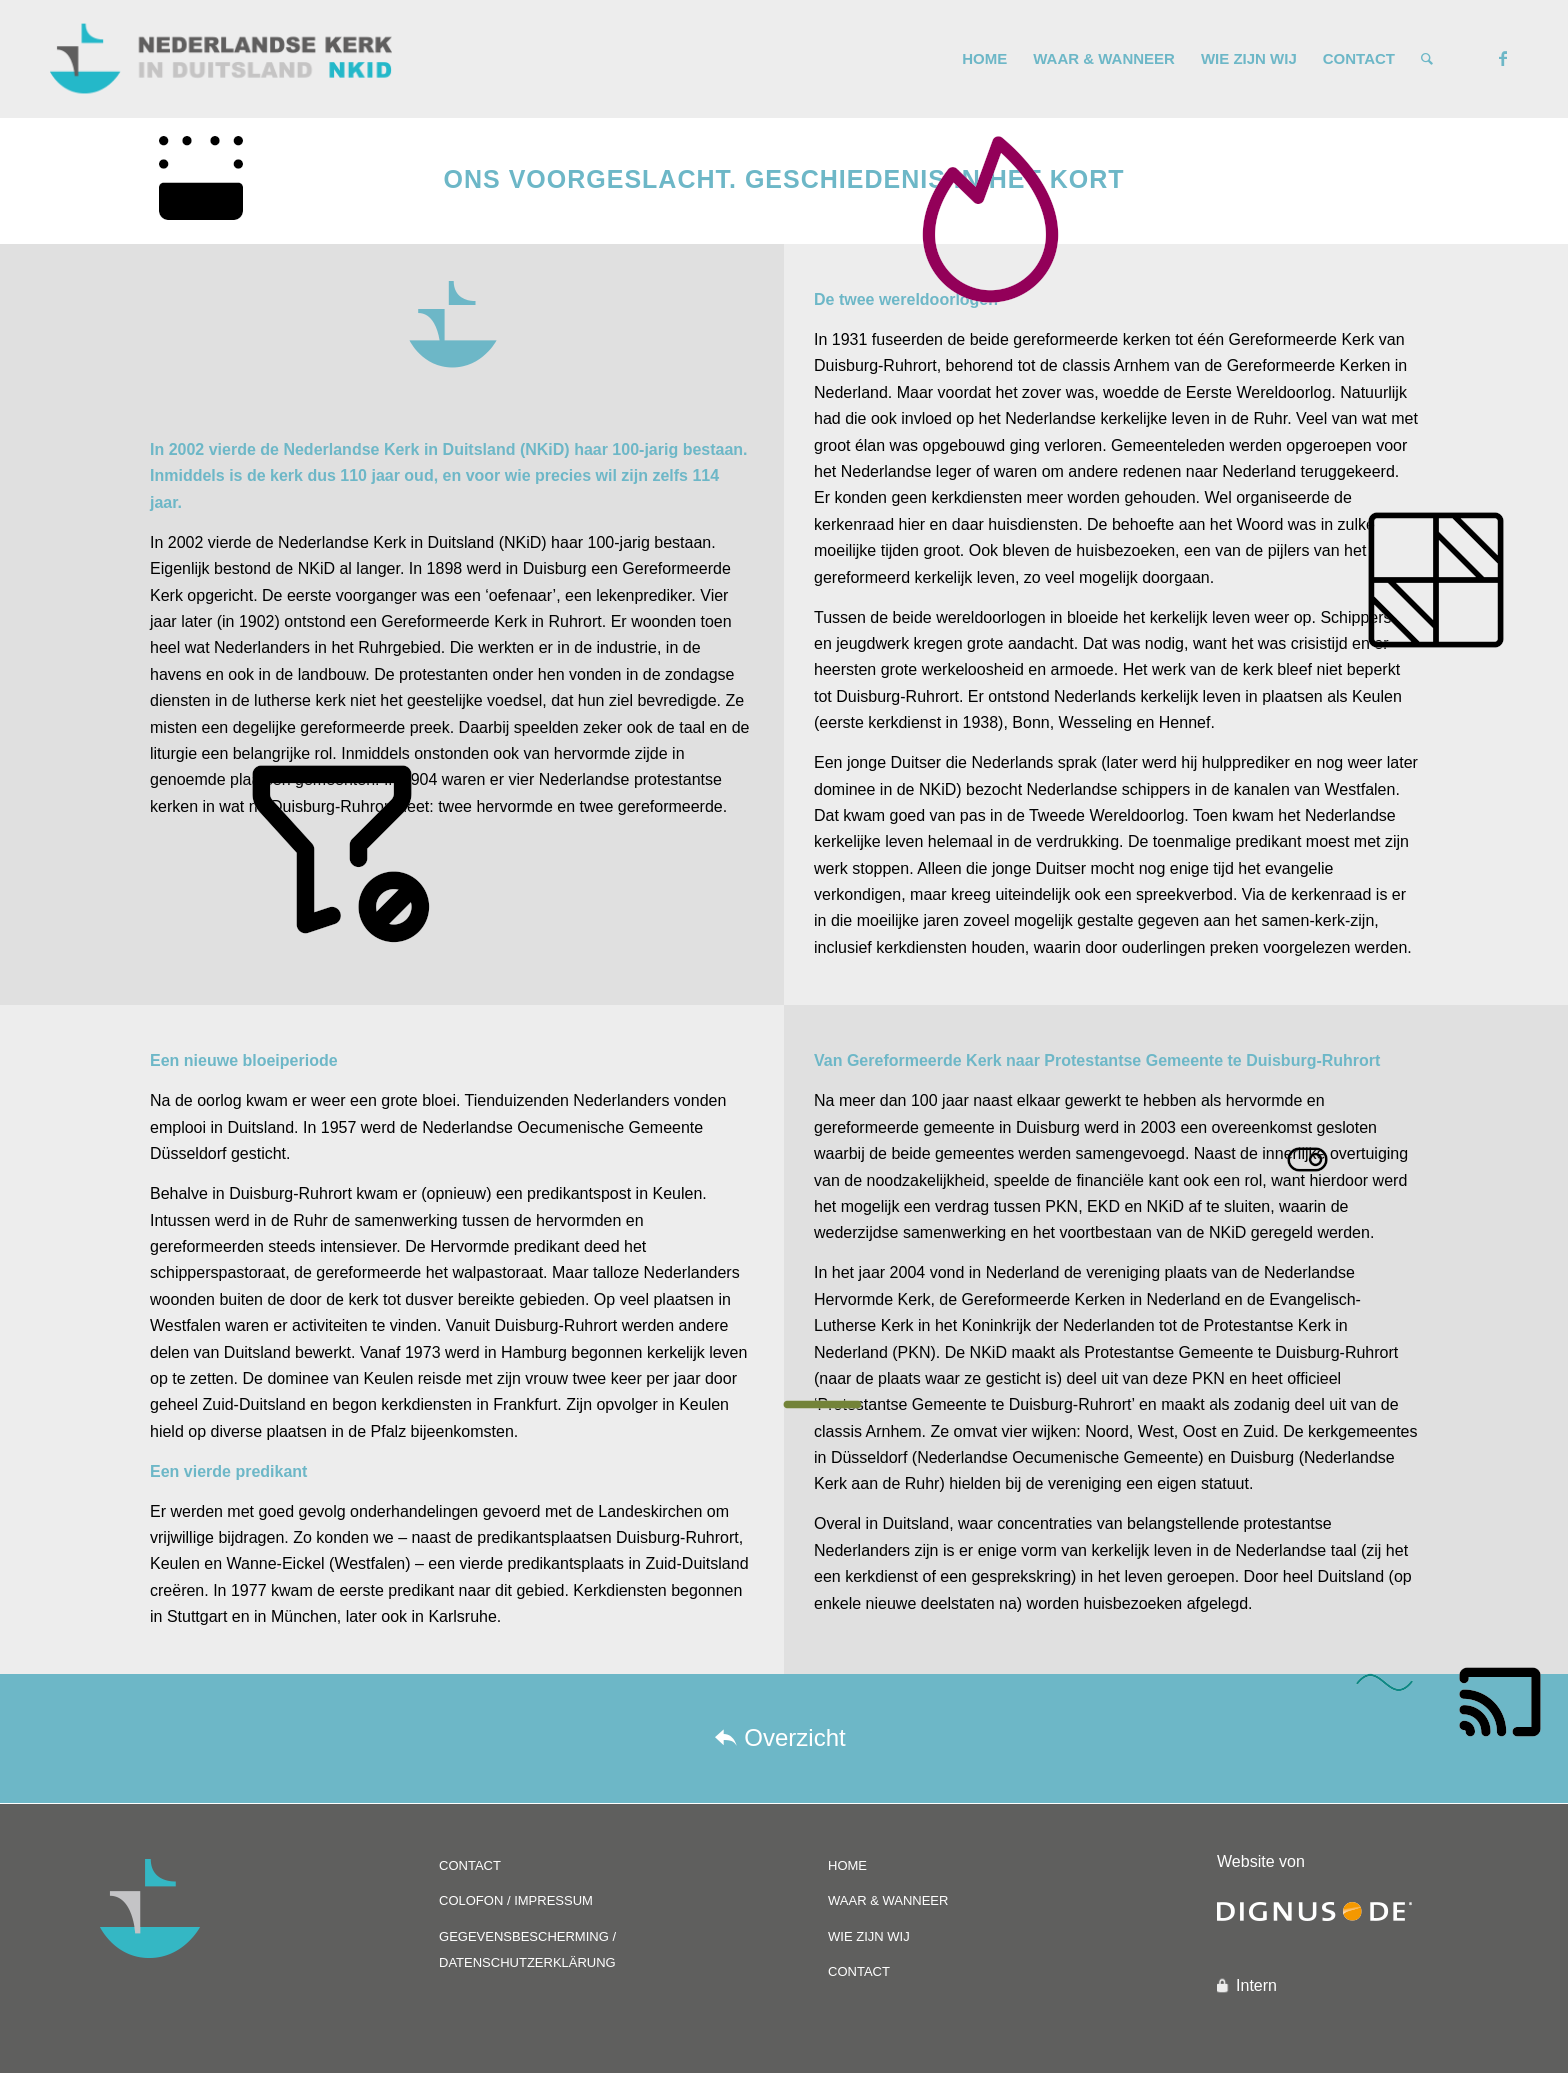  I want to click on toggle switch in the on position, so click(1307, 1159).